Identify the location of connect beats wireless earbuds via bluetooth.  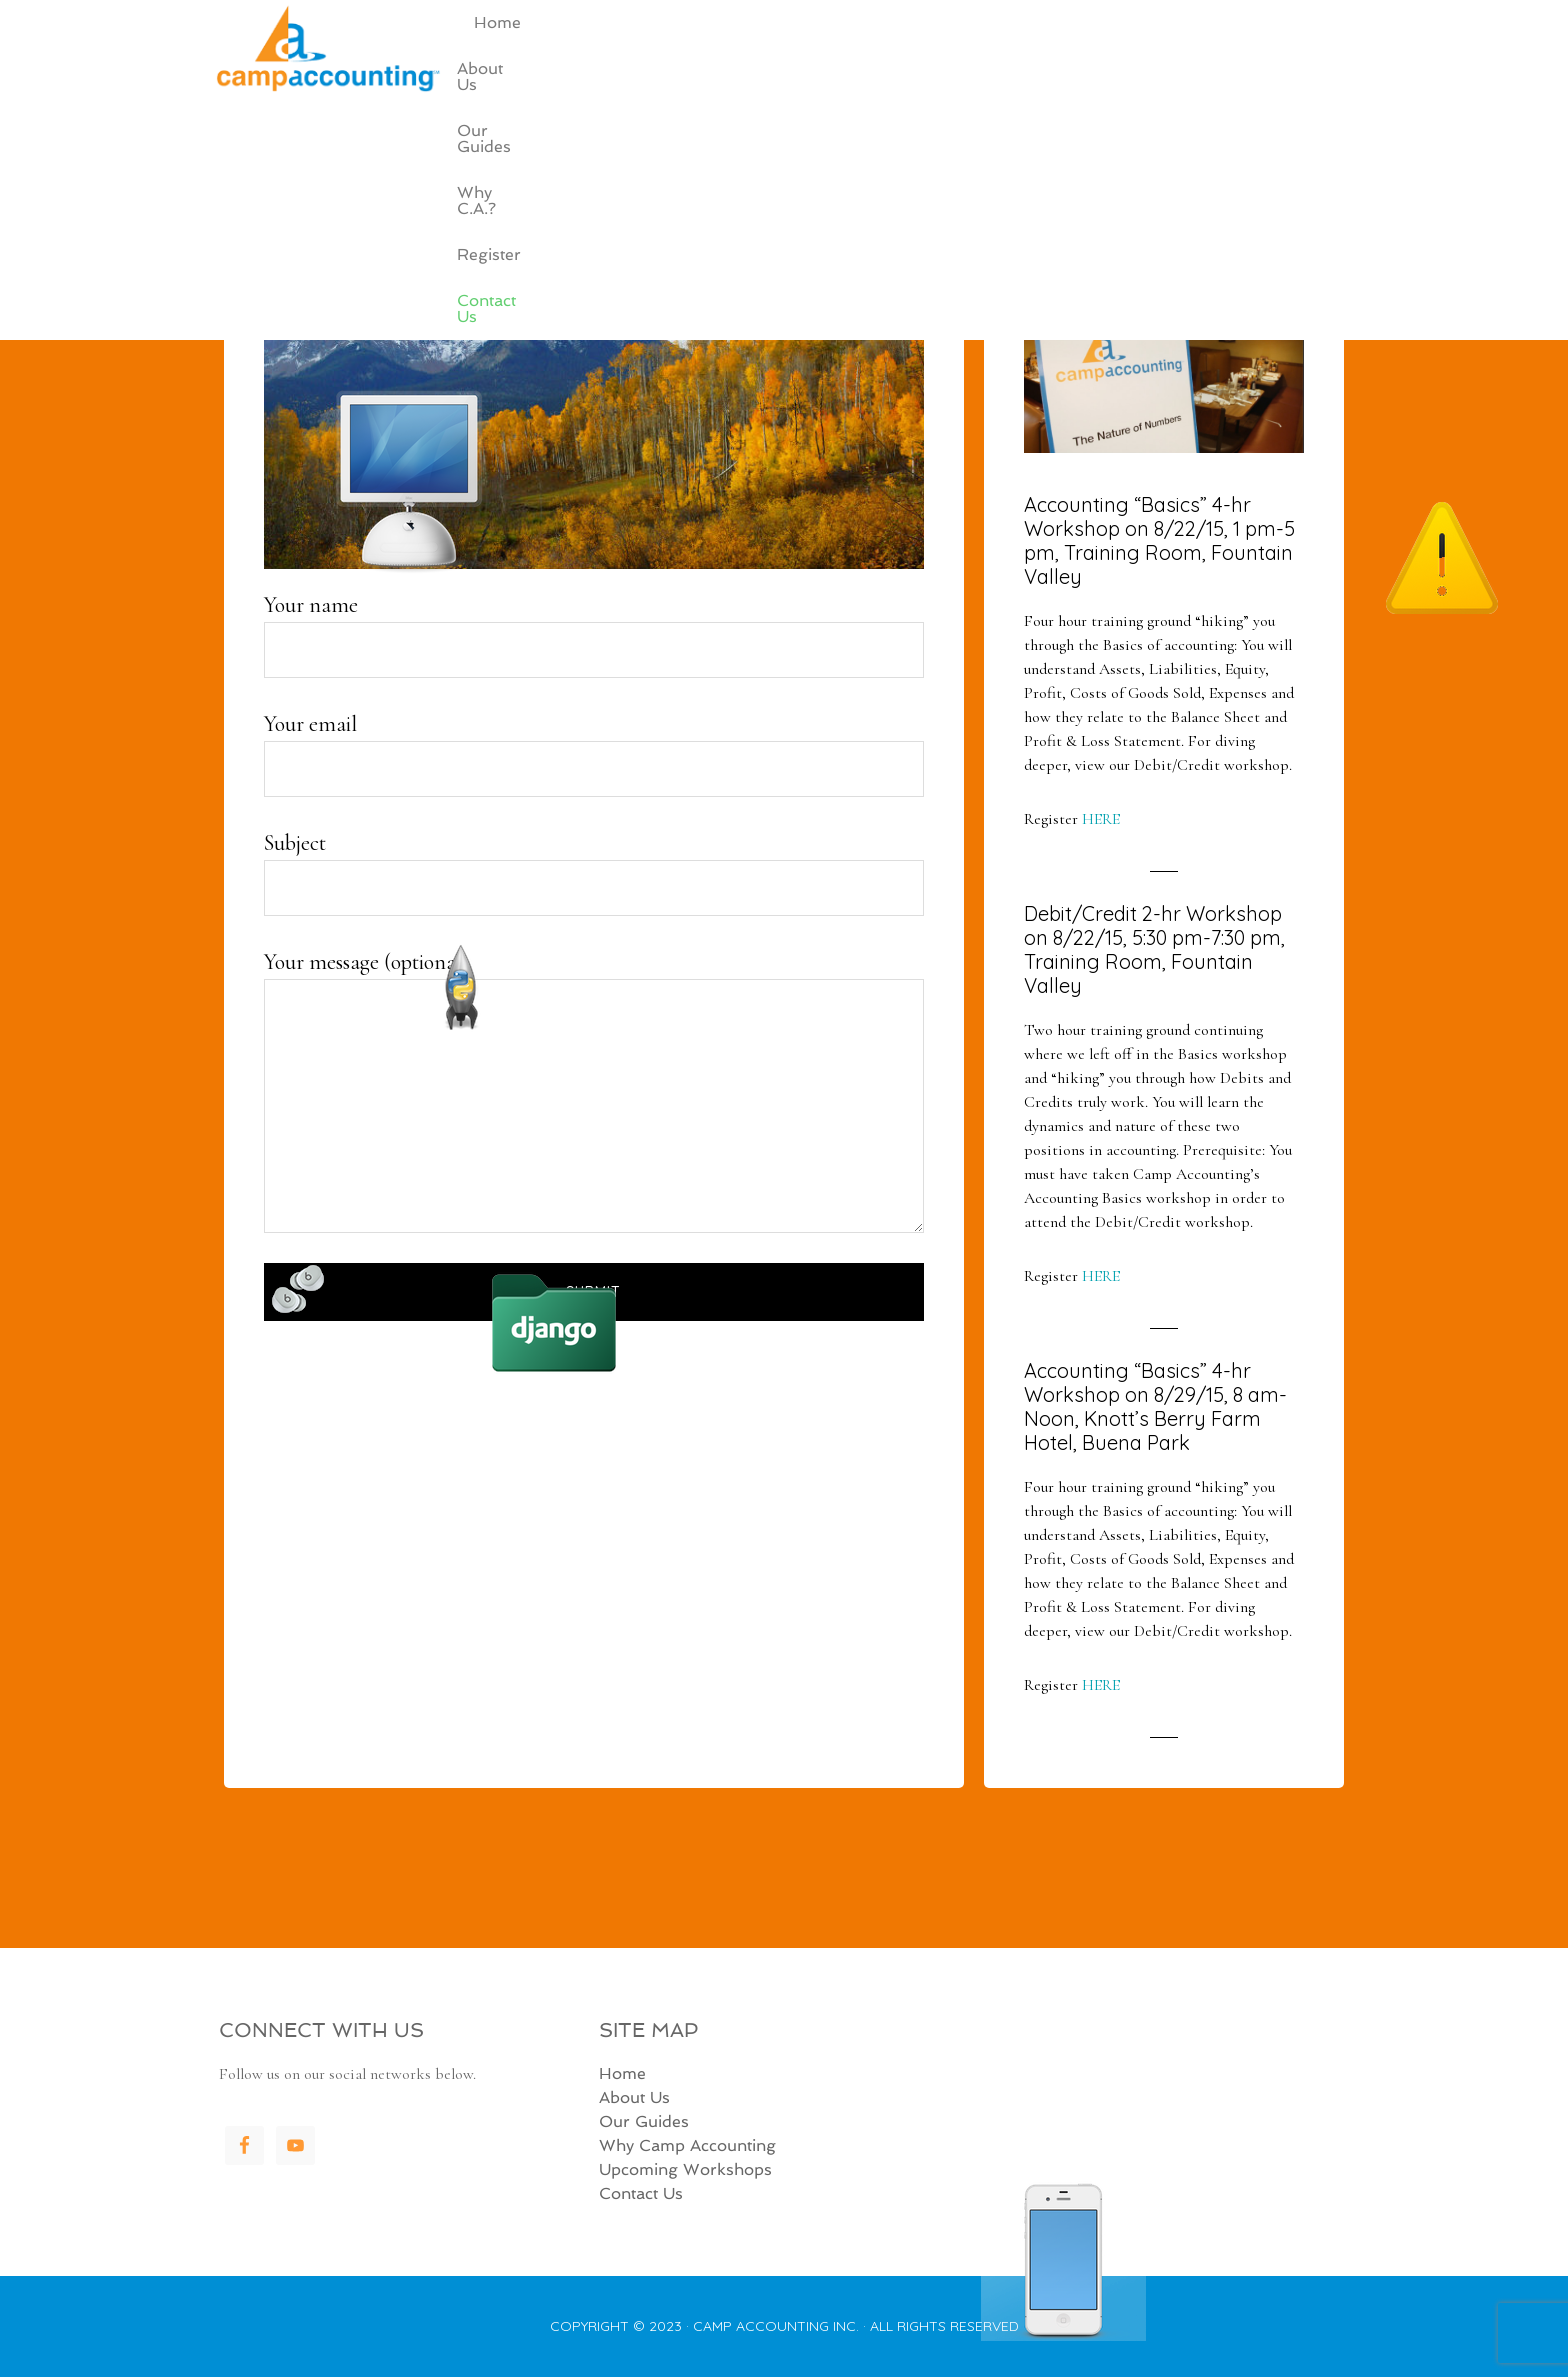
(298, 1289).